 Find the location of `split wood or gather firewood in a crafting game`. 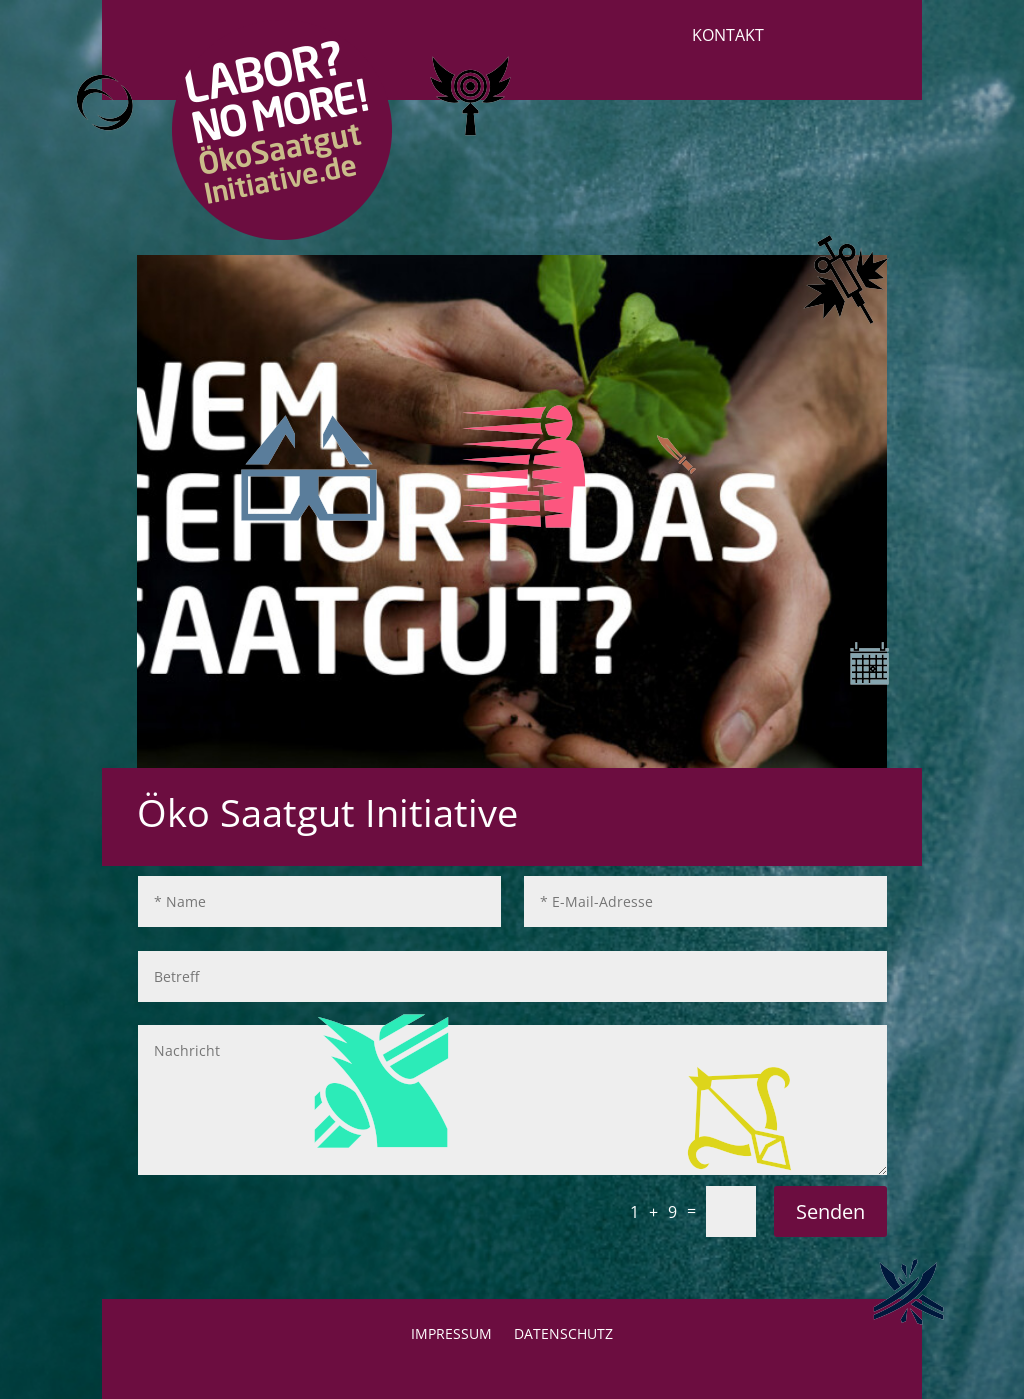

split wood or gather firewood in a crafting game is located at coordinates (381, 1081).